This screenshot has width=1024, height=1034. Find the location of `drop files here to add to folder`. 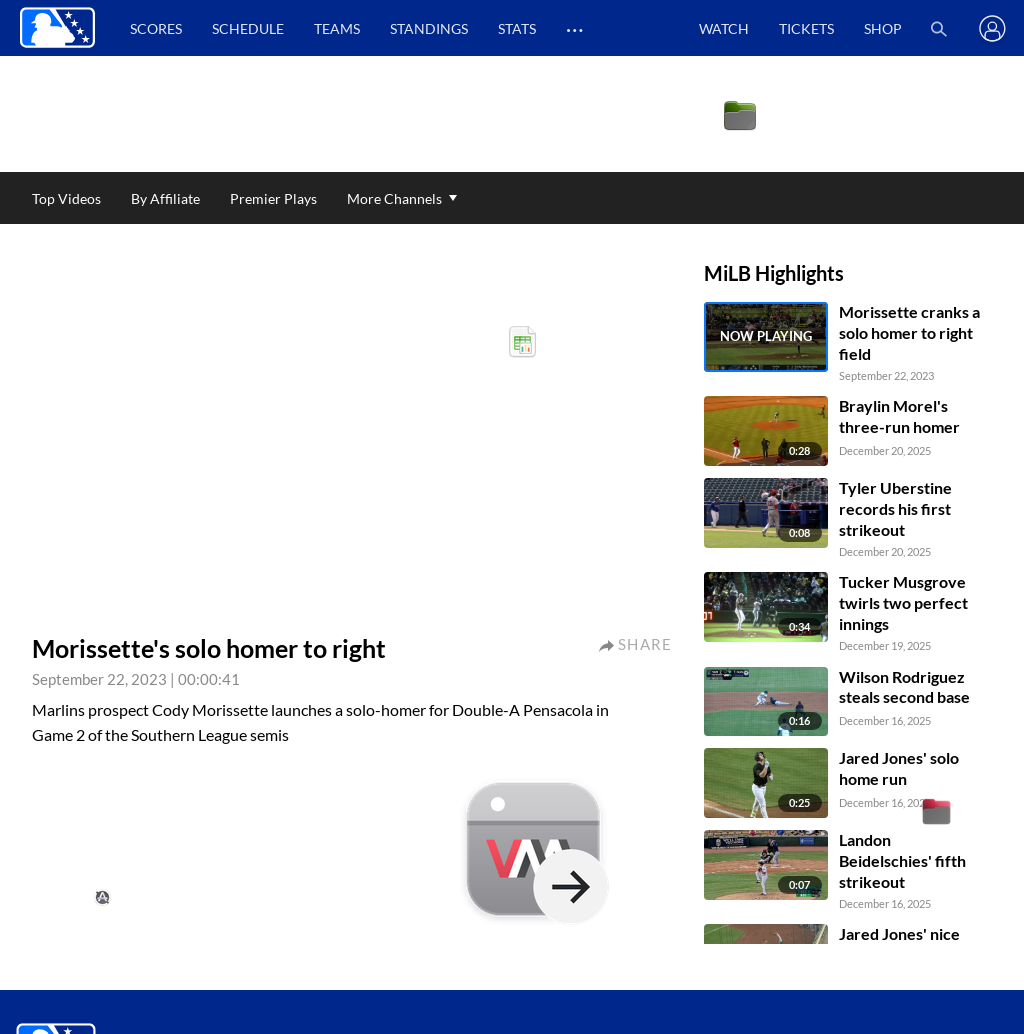

drop files here to add to folder is located at coordinates (740, 115).